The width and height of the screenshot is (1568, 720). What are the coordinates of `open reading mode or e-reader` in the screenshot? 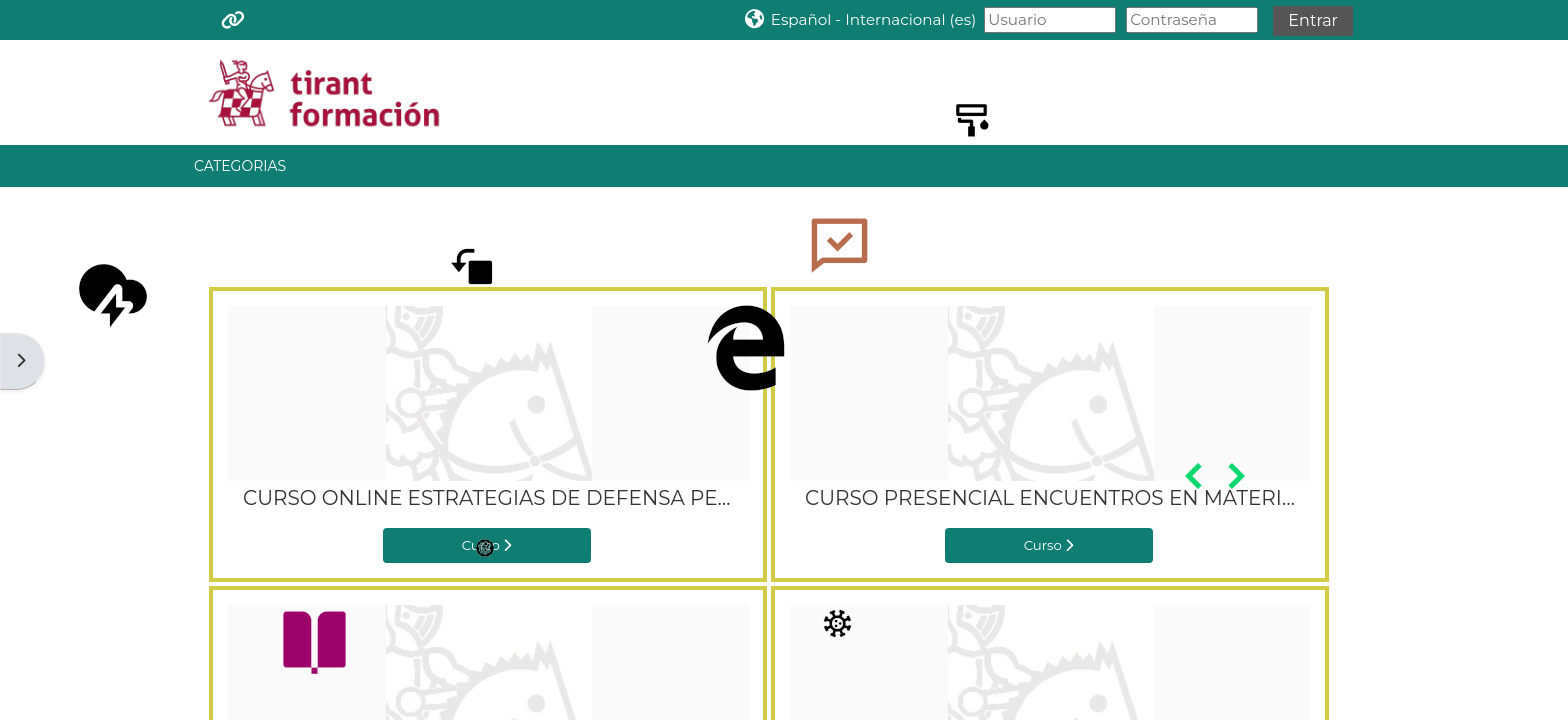 It's located at (314, 639).